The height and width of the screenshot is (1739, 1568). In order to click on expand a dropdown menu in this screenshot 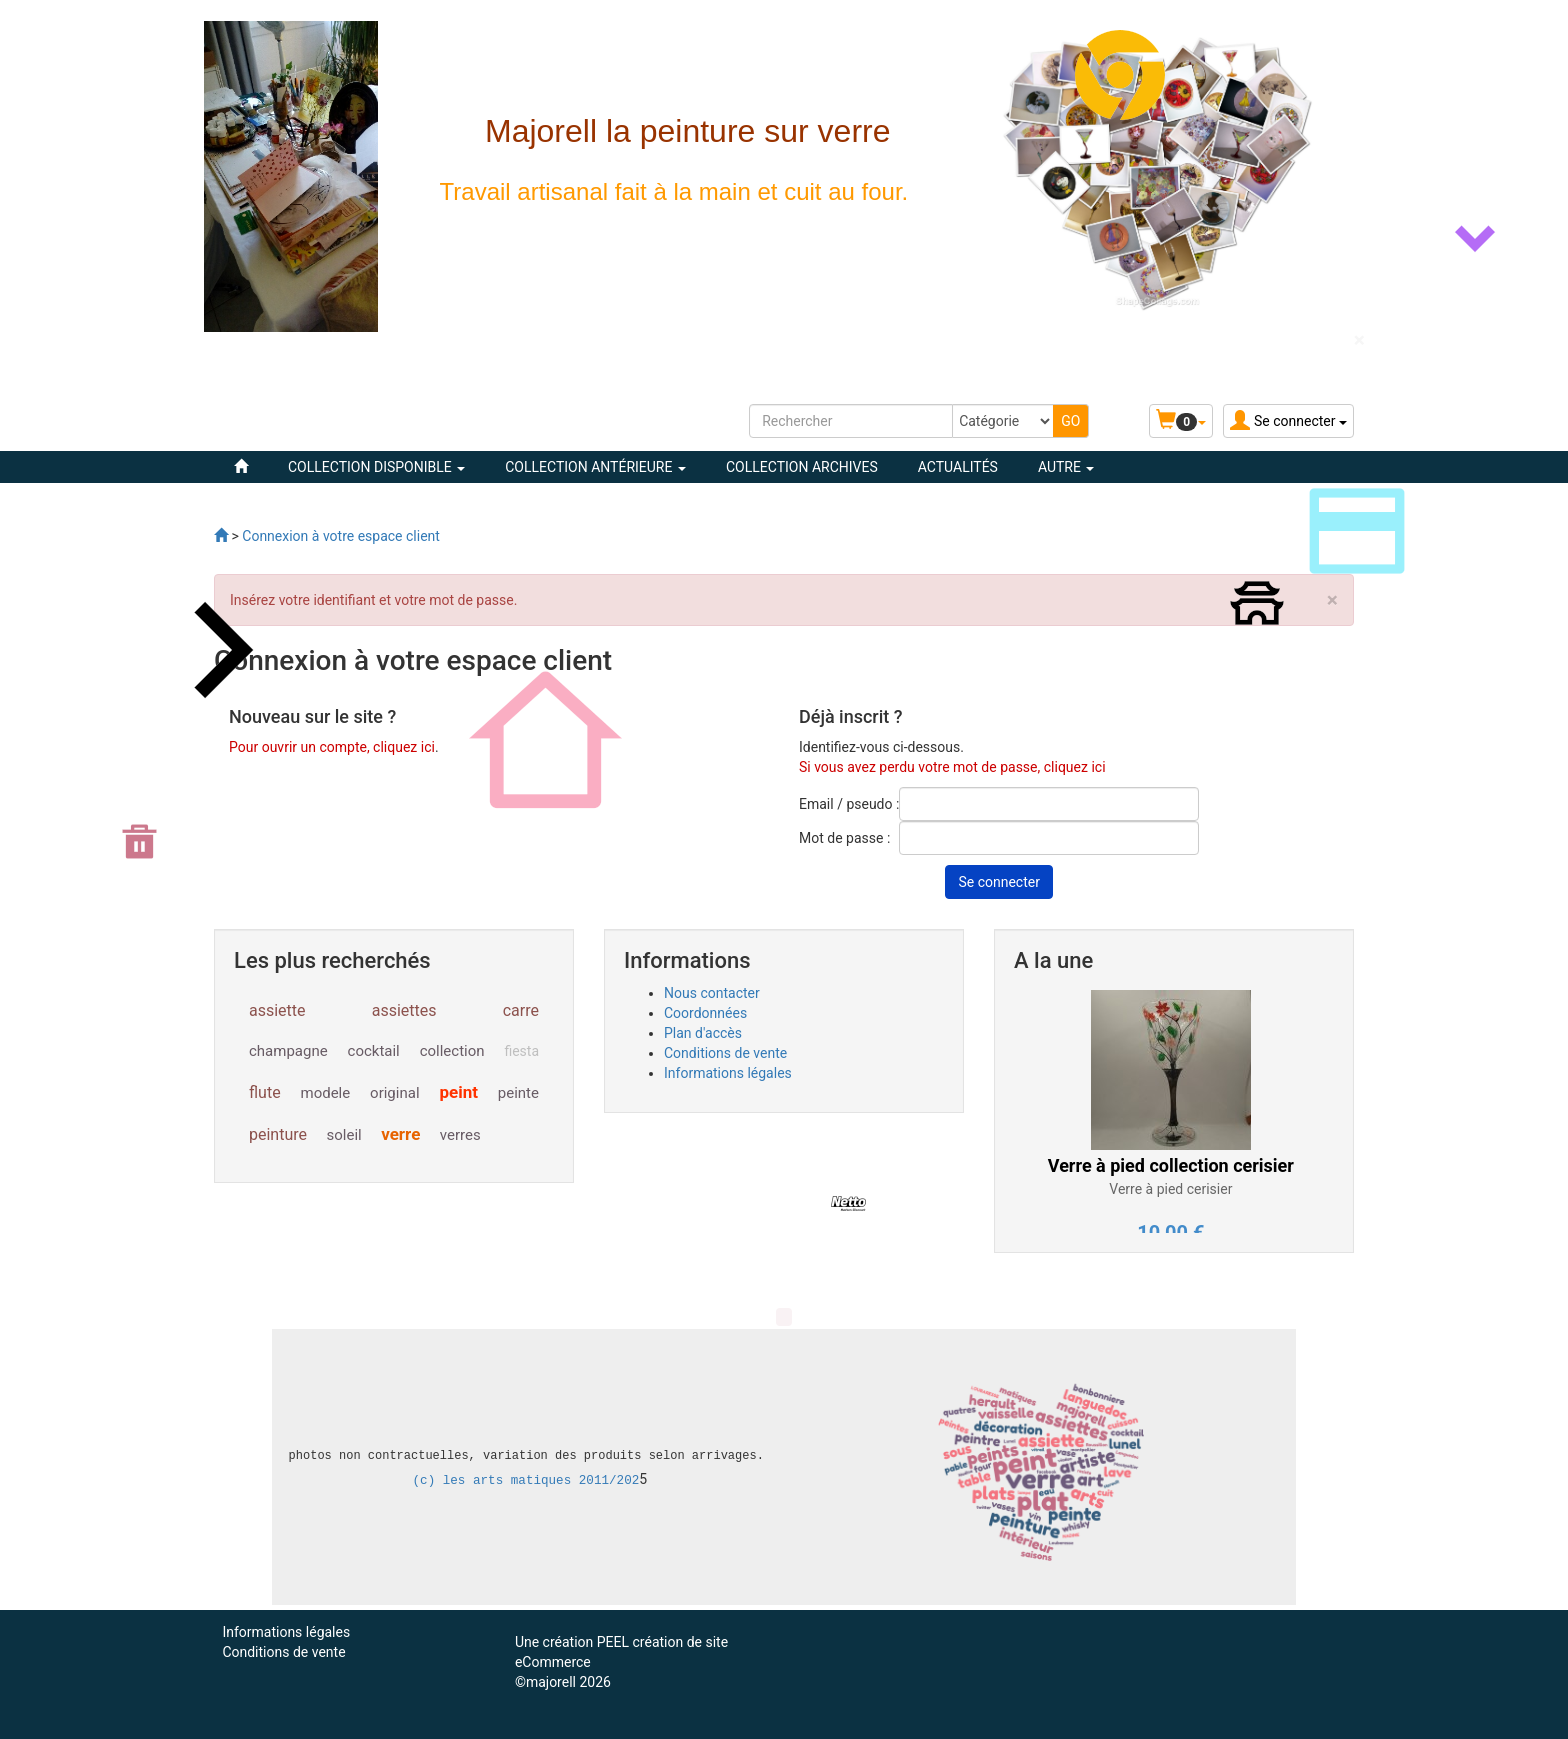, I will do `click(1475, 238)`.